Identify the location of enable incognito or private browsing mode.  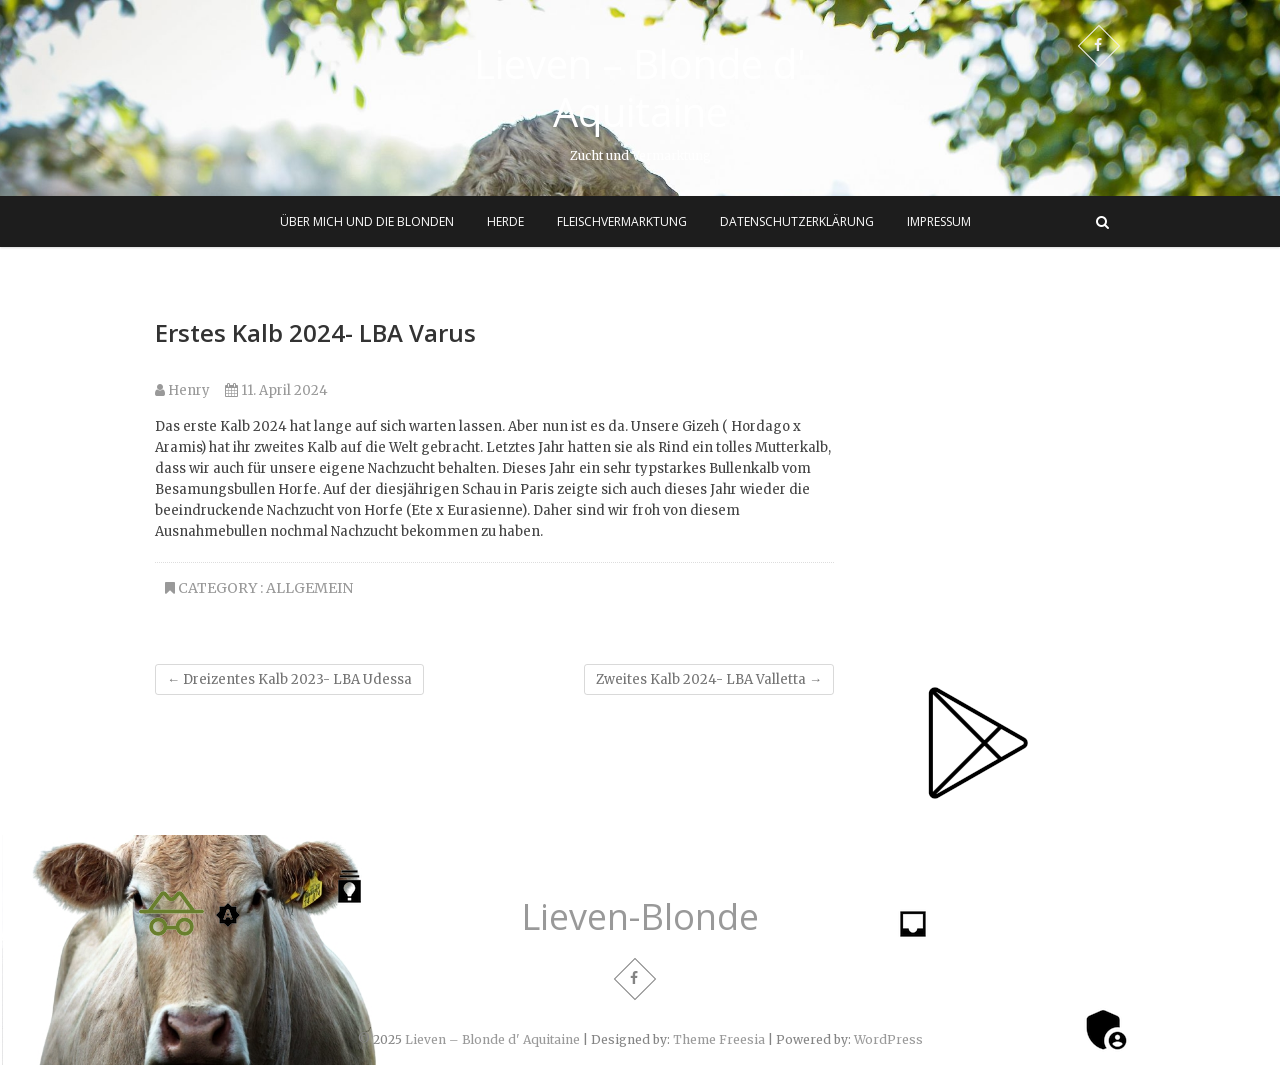
(171, 913).